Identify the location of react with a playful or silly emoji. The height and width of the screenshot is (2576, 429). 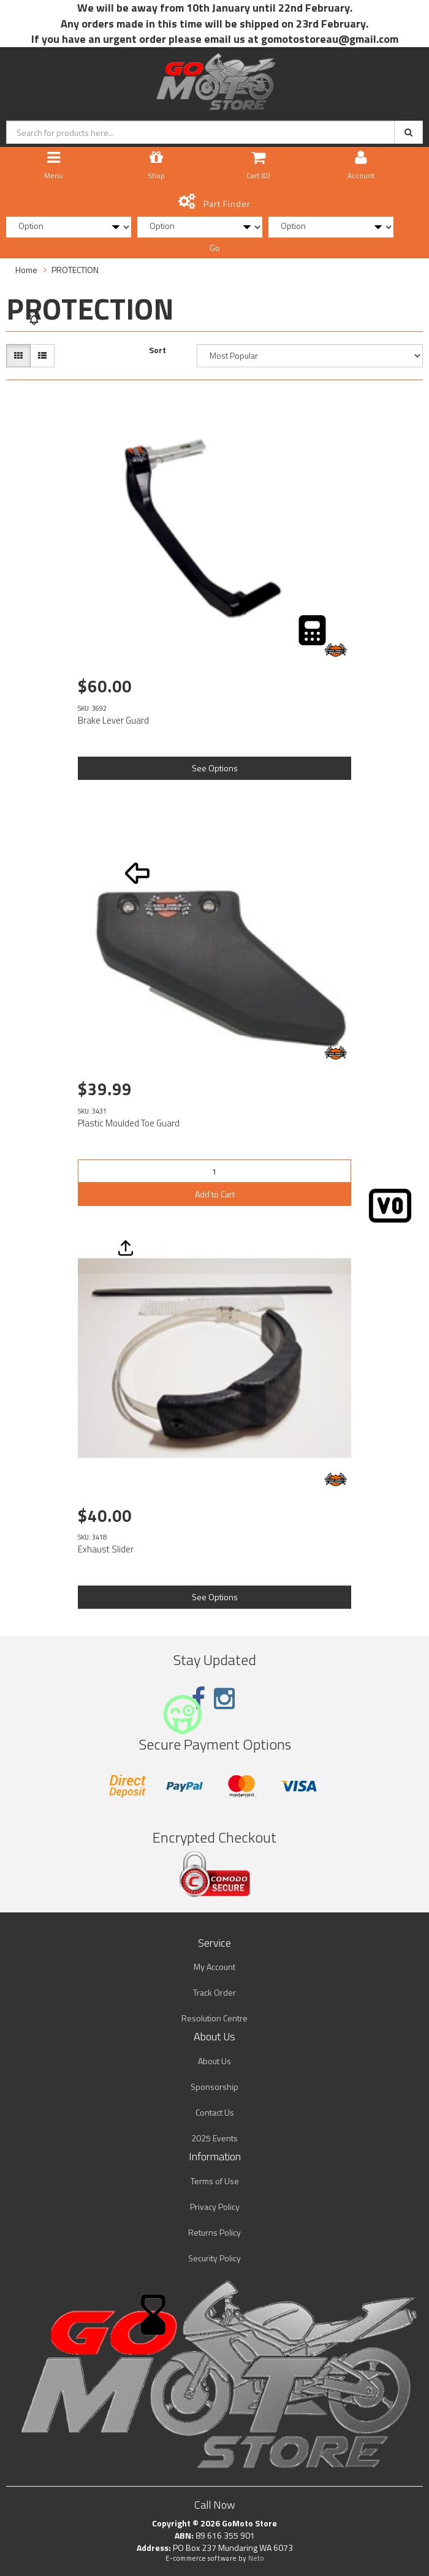
(183, 1714).